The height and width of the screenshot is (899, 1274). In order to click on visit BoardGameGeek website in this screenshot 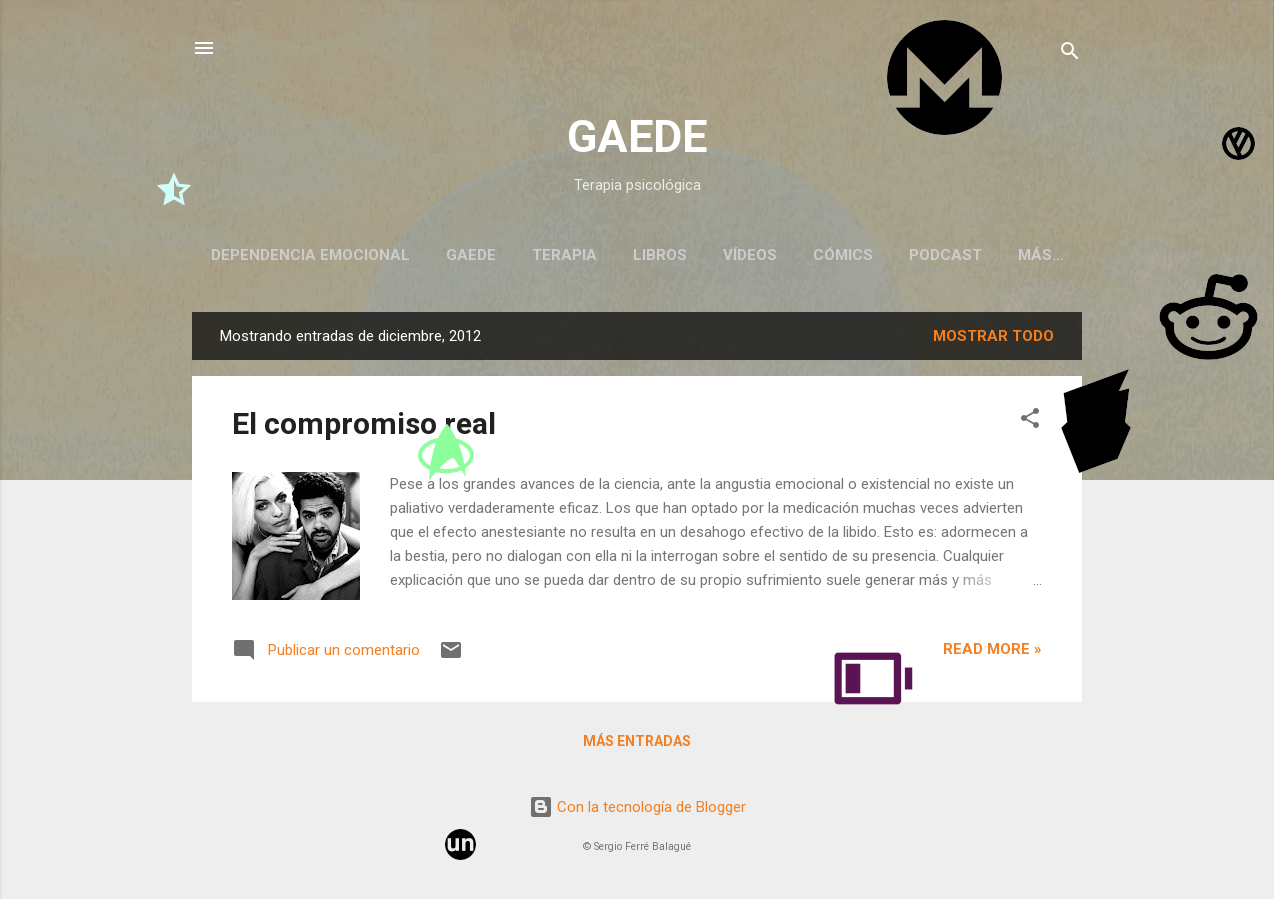, I will do `click(1096, 421)`.